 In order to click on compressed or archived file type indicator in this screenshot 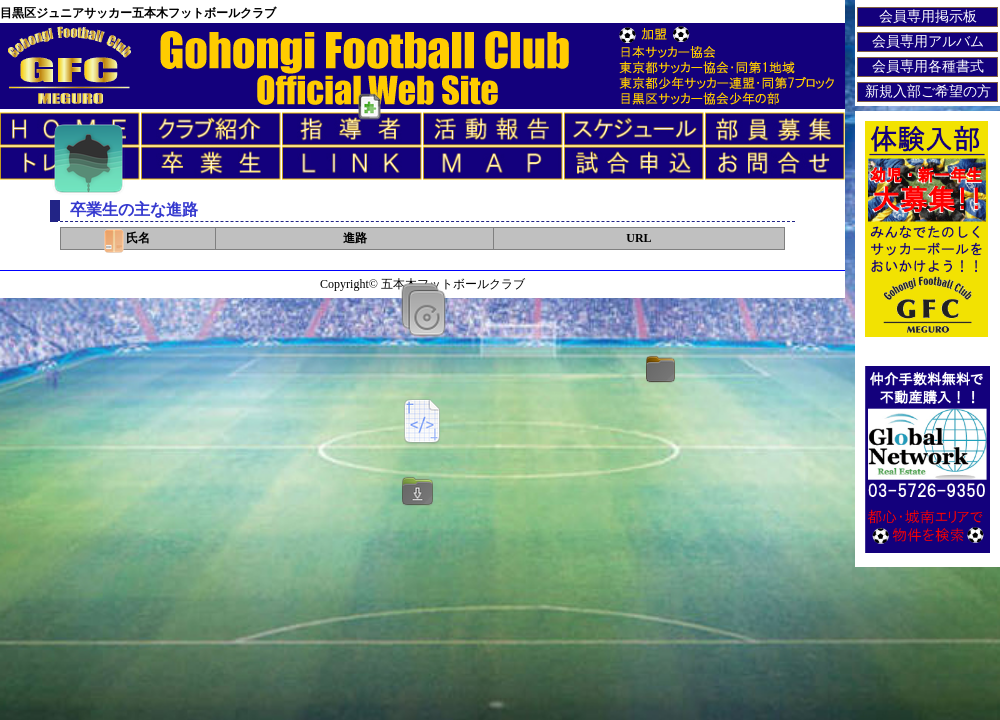, I will do `click(114, 241)`.